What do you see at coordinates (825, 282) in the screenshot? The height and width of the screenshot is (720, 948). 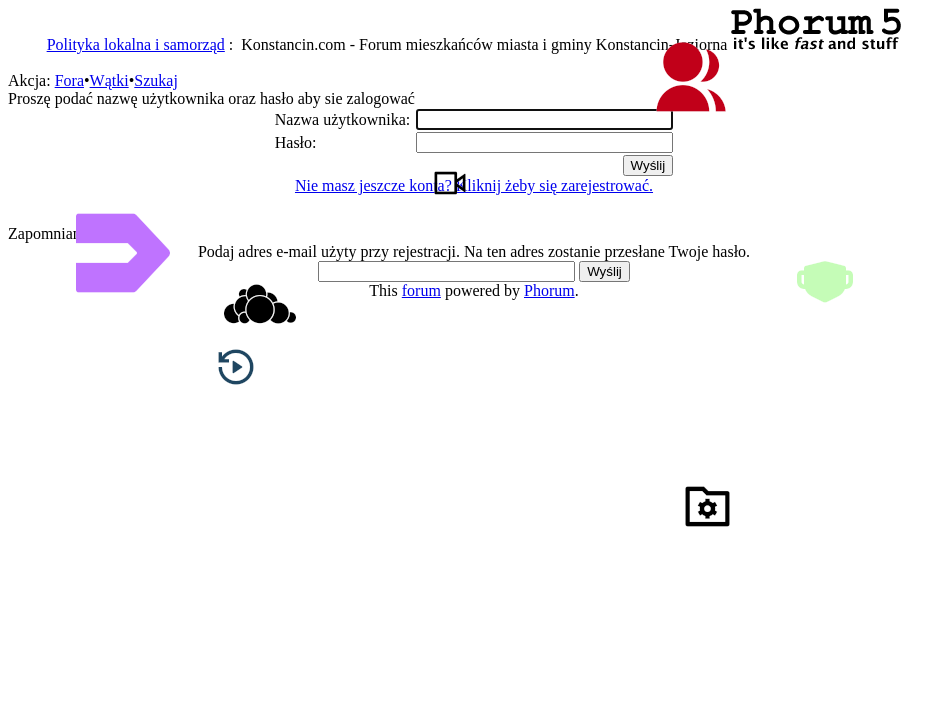 I see `health and safety guidelines indicator` at bounding box center [825, 282].